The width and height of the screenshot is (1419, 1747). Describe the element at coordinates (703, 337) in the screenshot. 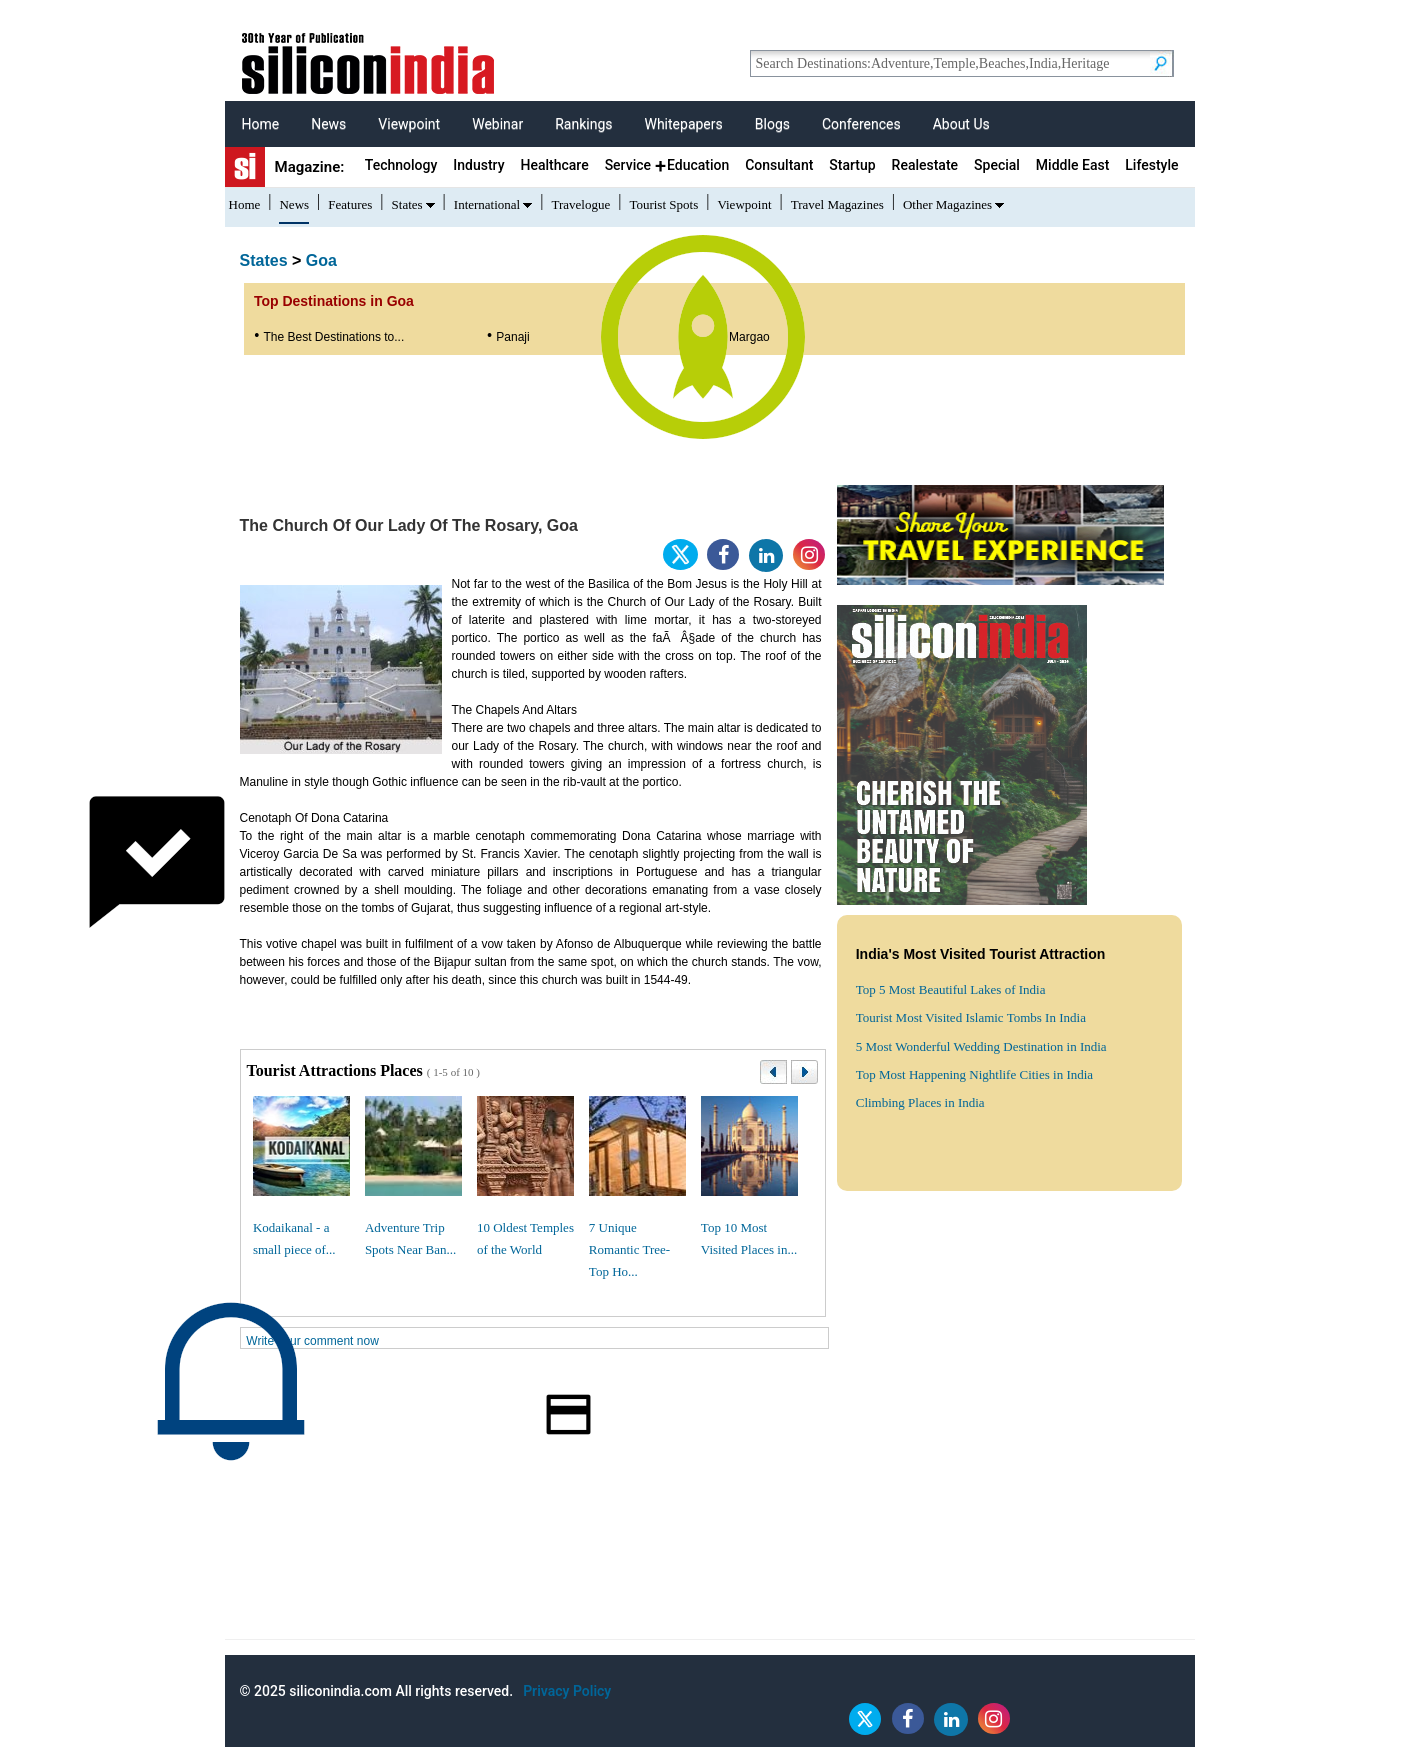

I see `visit proto.io website or app` at that location.